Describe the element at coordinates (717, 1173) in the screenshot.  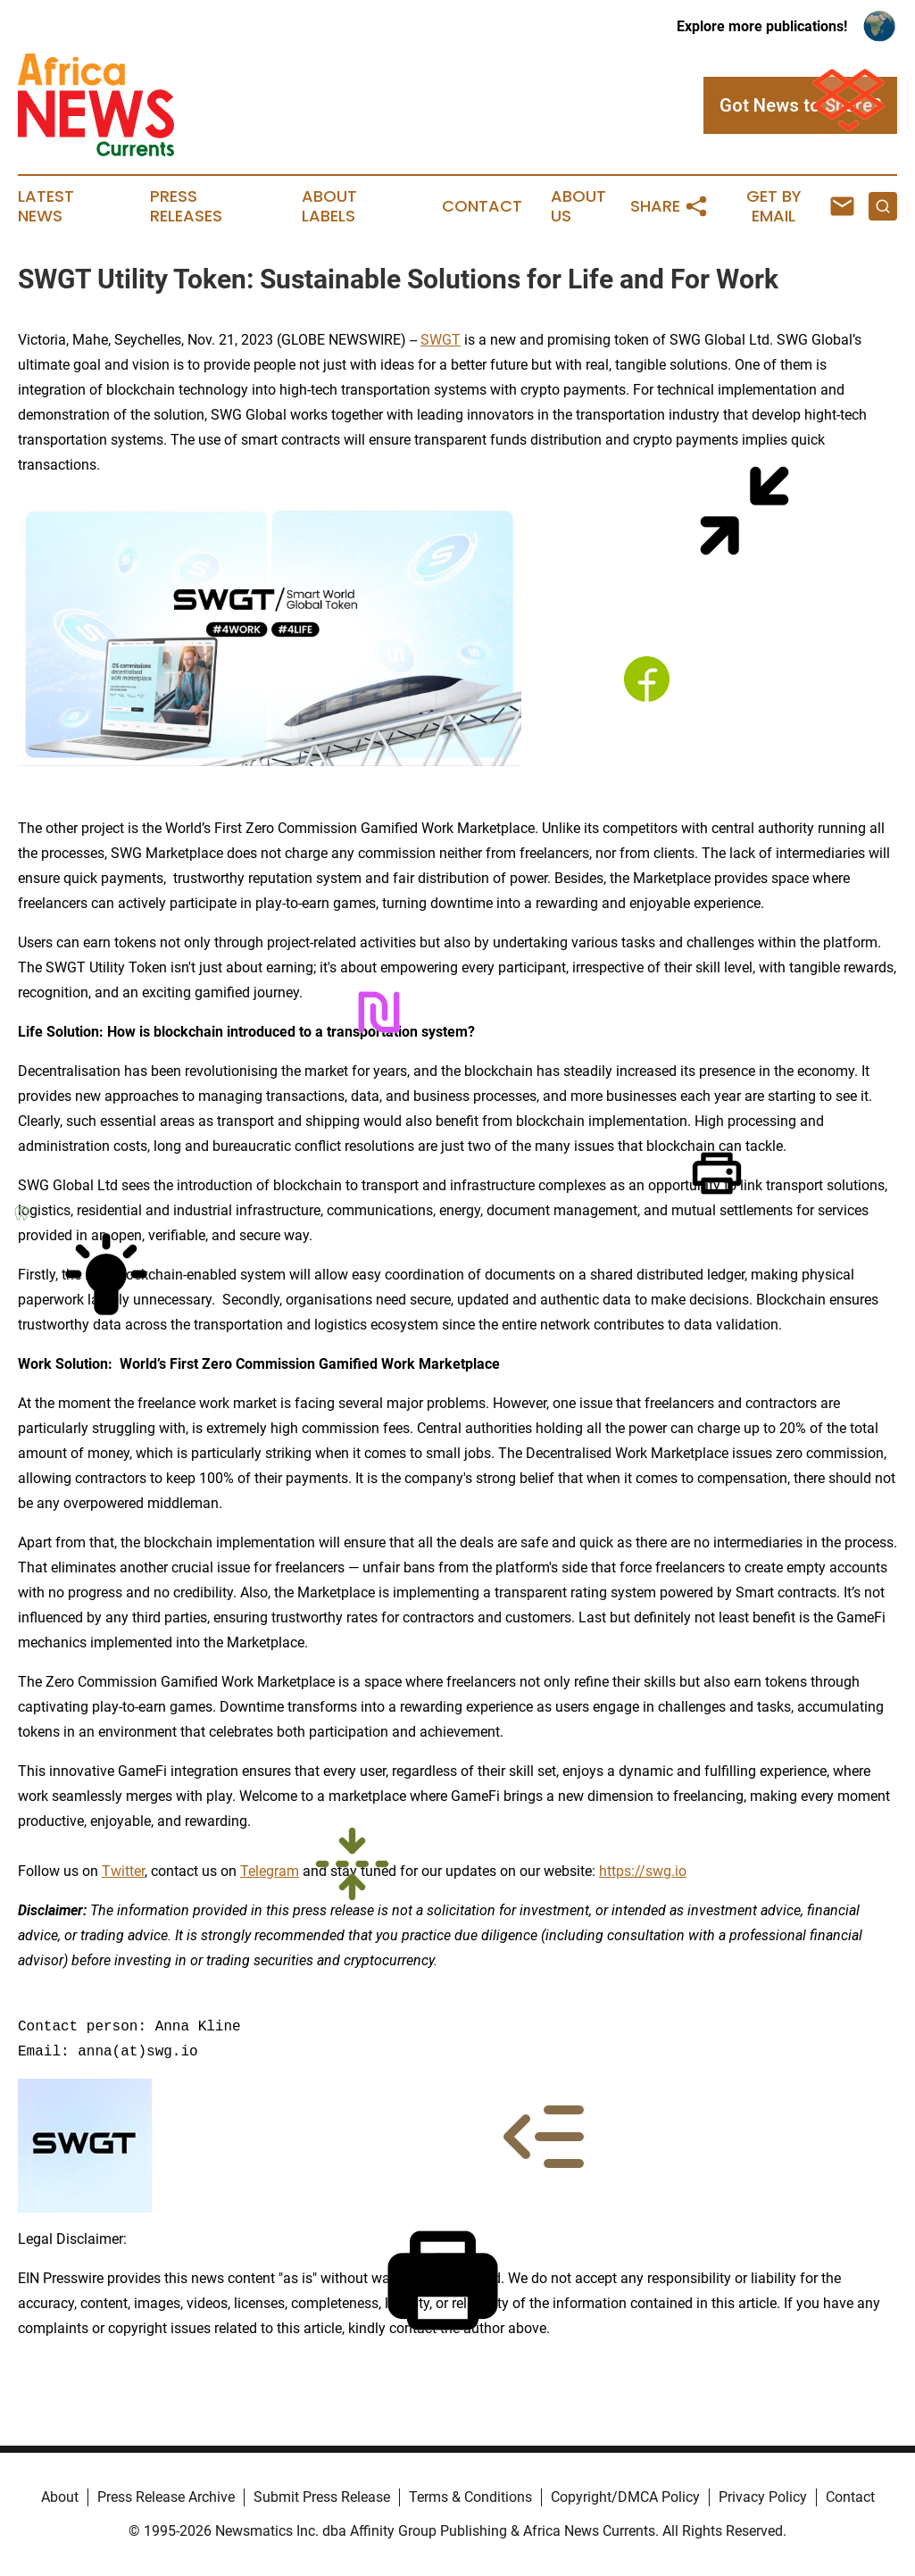
I see `print the current document` at that location.